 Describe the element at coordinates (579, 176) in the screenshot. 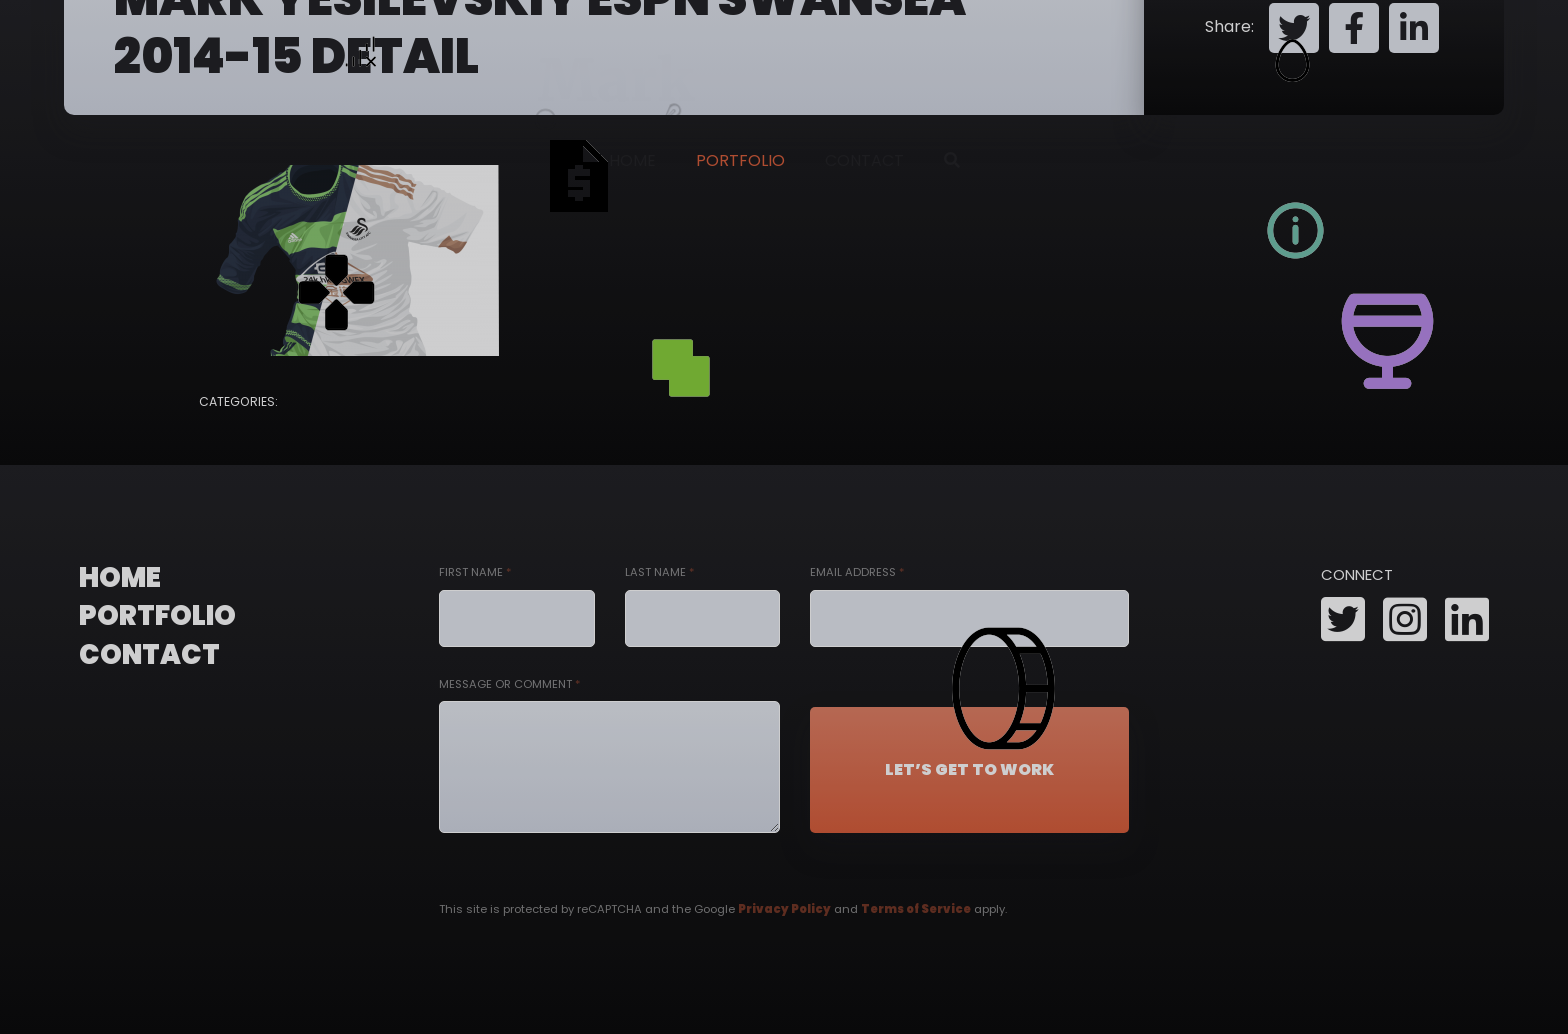

I see `request a price quote or estimate` at that location.